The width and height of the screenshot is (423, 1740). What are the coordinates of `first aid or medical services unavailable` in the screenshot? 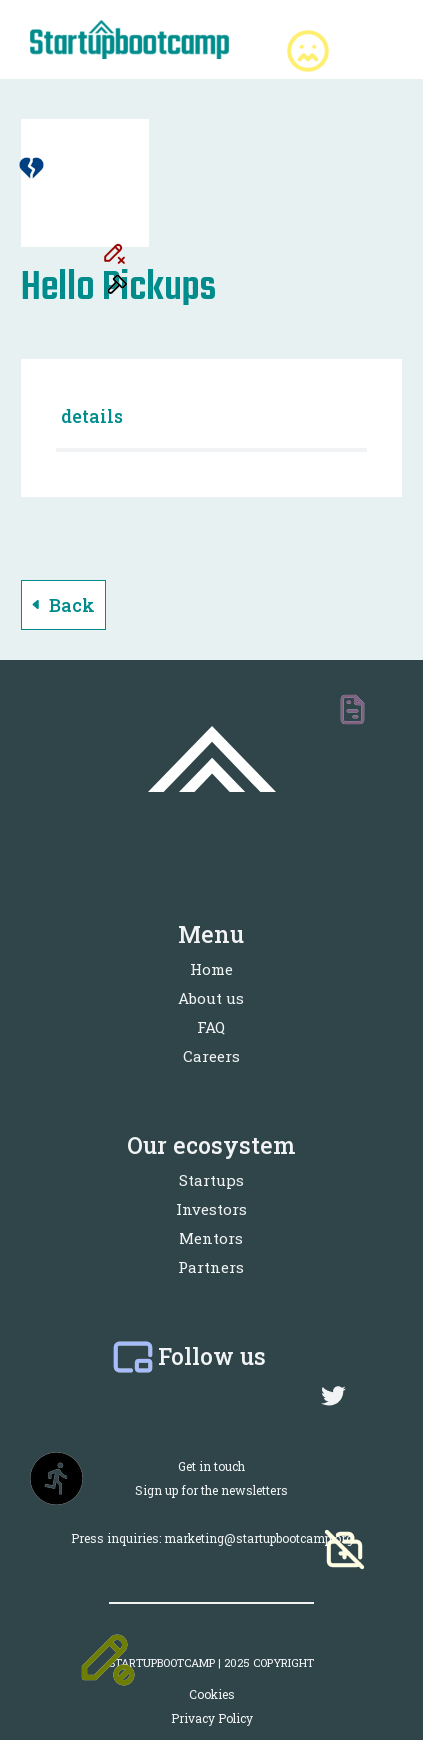 It's located at (344, 1549).